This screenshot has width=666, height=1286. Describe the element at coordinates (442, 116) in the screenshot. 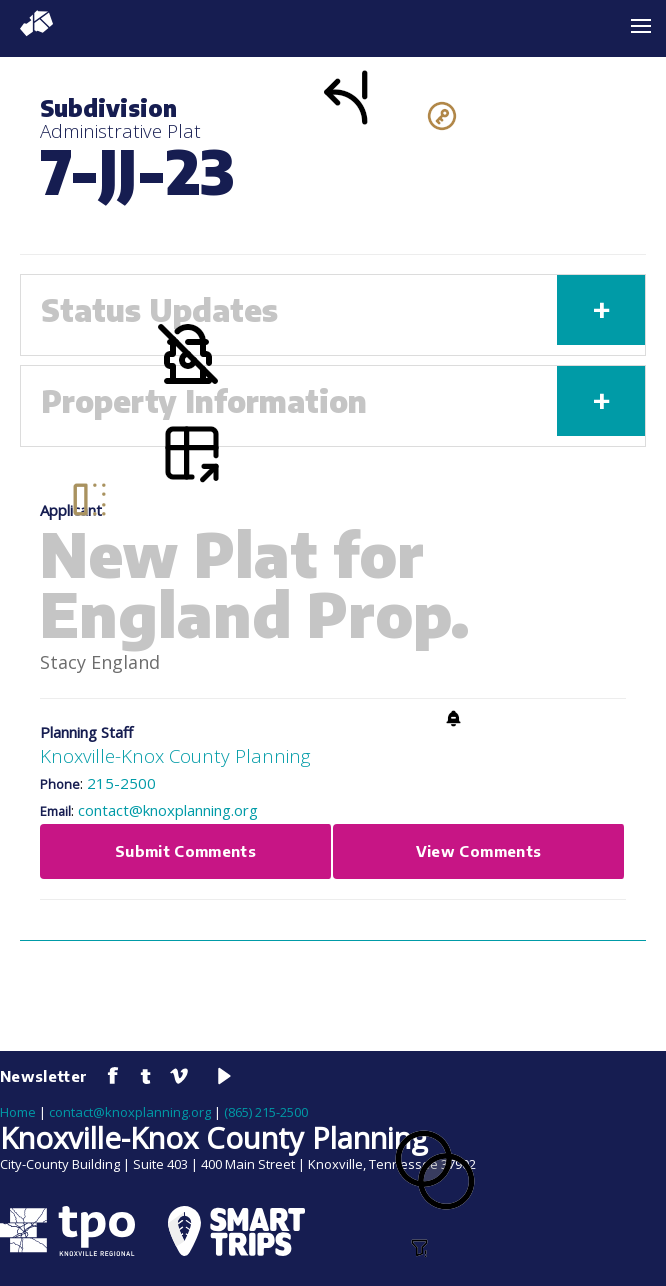

I see `access security or authentication settings` at that location.